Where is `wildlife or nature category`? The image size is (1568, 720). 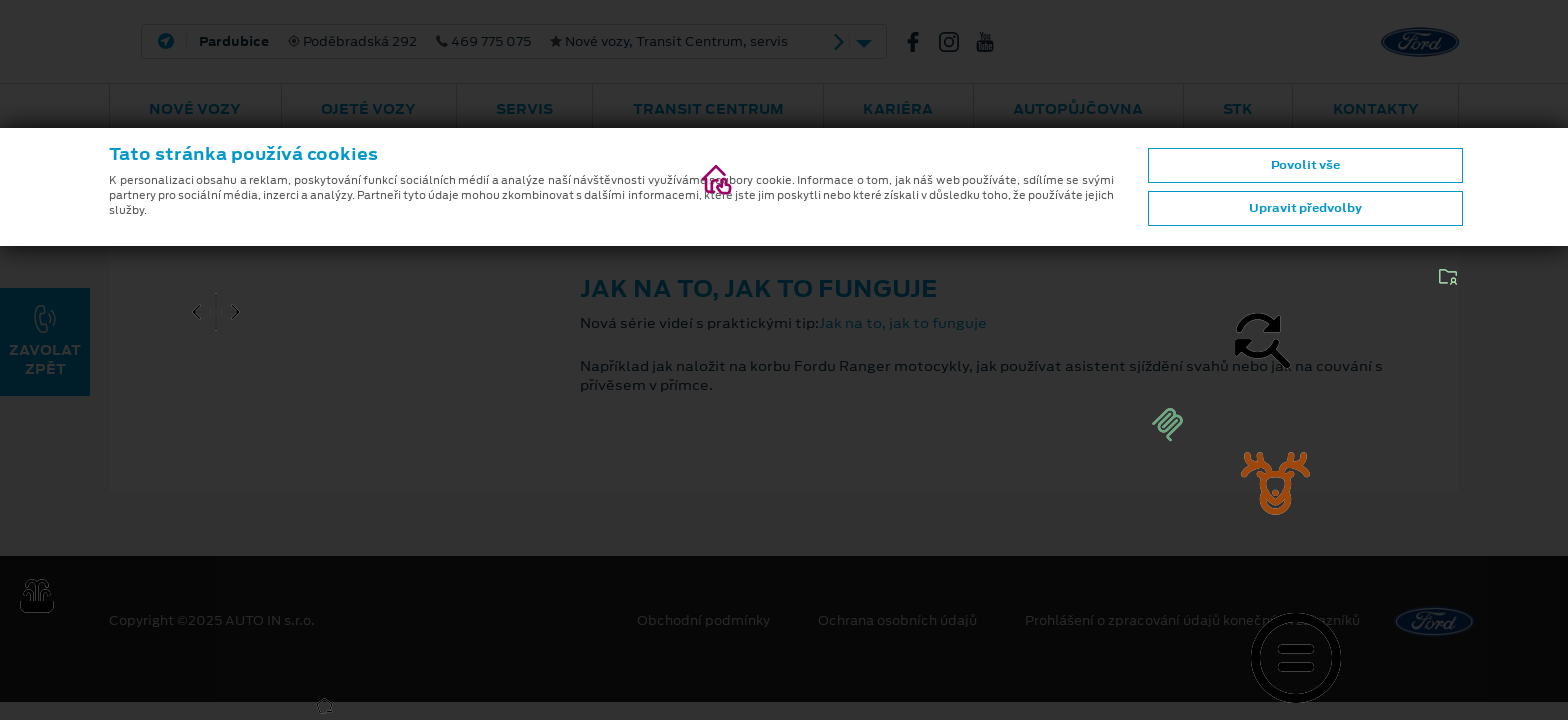
wildlife or nature category is located at coordinates (1275, 483).